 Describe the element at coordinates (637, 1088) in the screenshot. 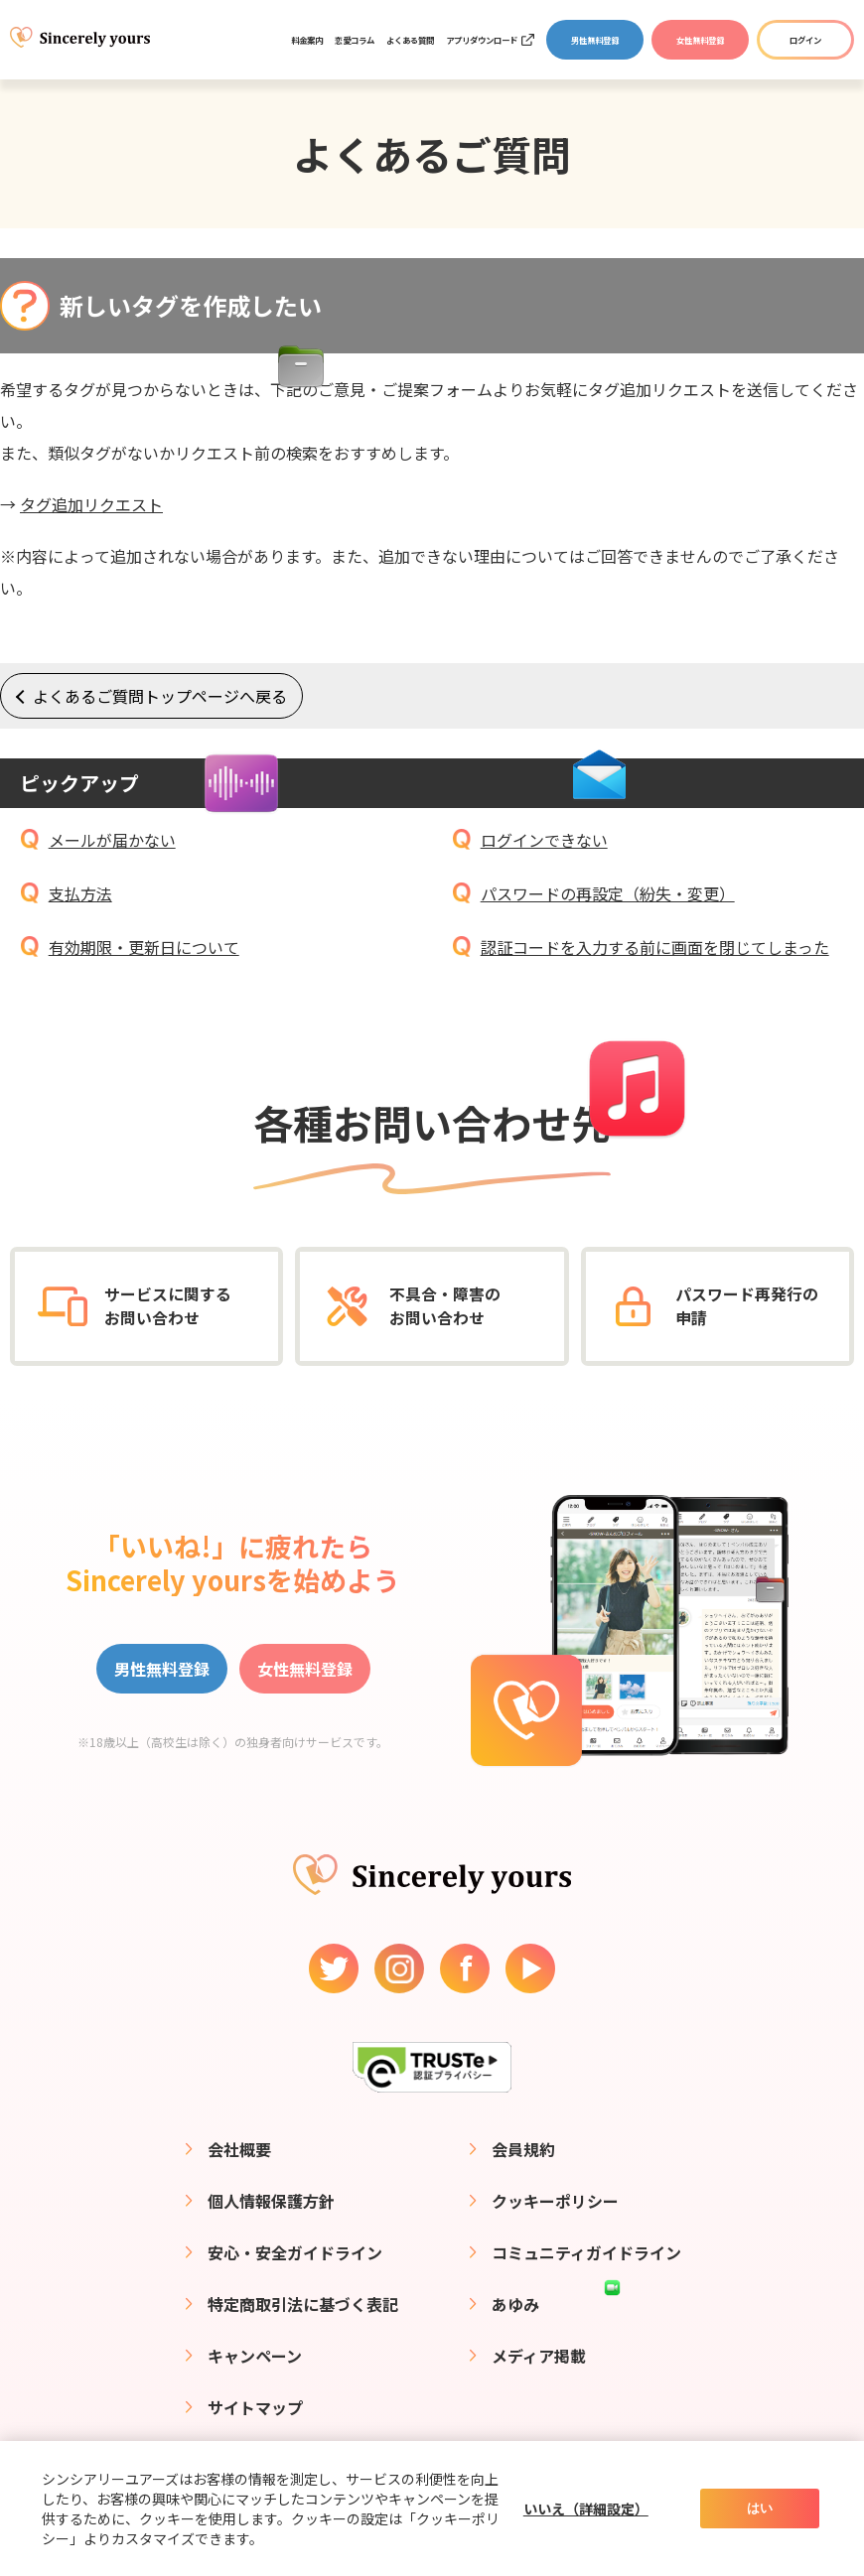

I see `open Apple Music app` at that location.